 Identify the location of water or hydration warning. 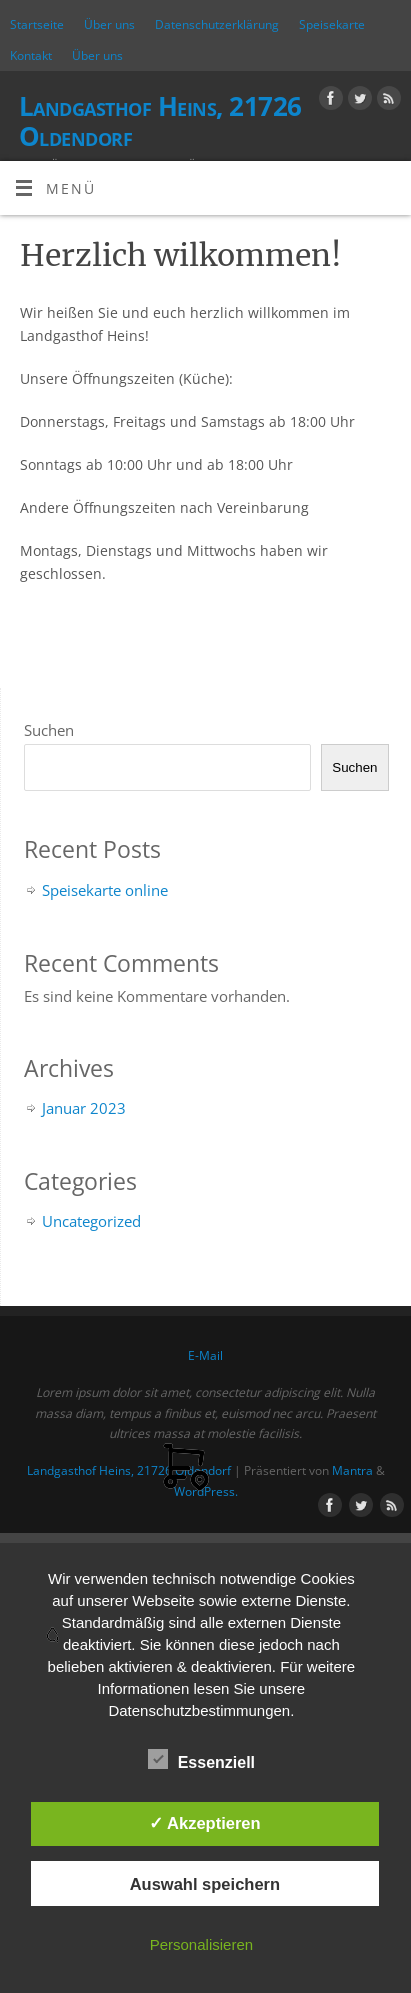
(52, 1634).